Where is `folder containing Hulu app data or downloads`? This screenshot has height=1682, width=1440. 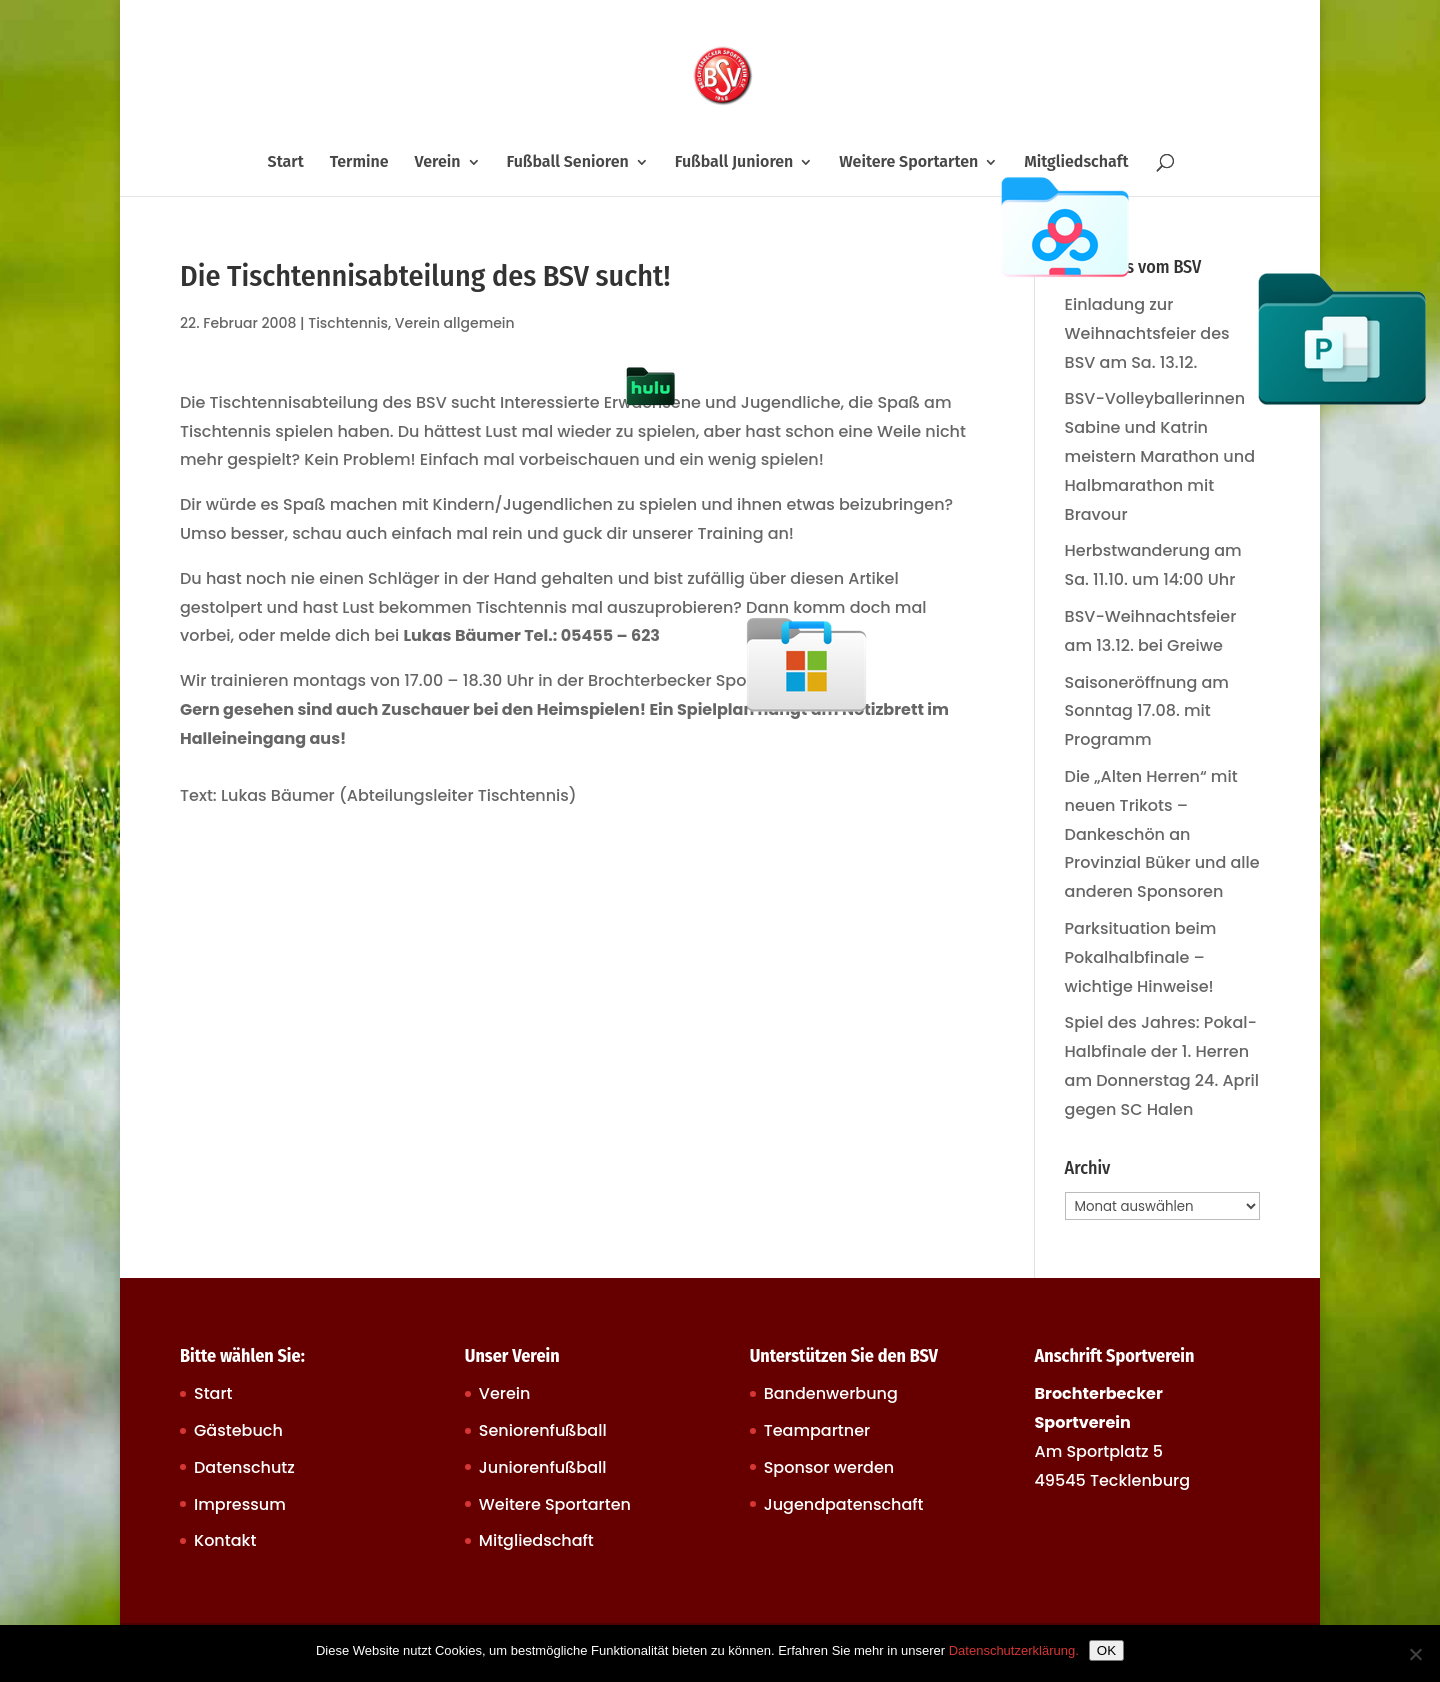 folder containing Hulu app data or downloads is located at coordinates (650, 387).